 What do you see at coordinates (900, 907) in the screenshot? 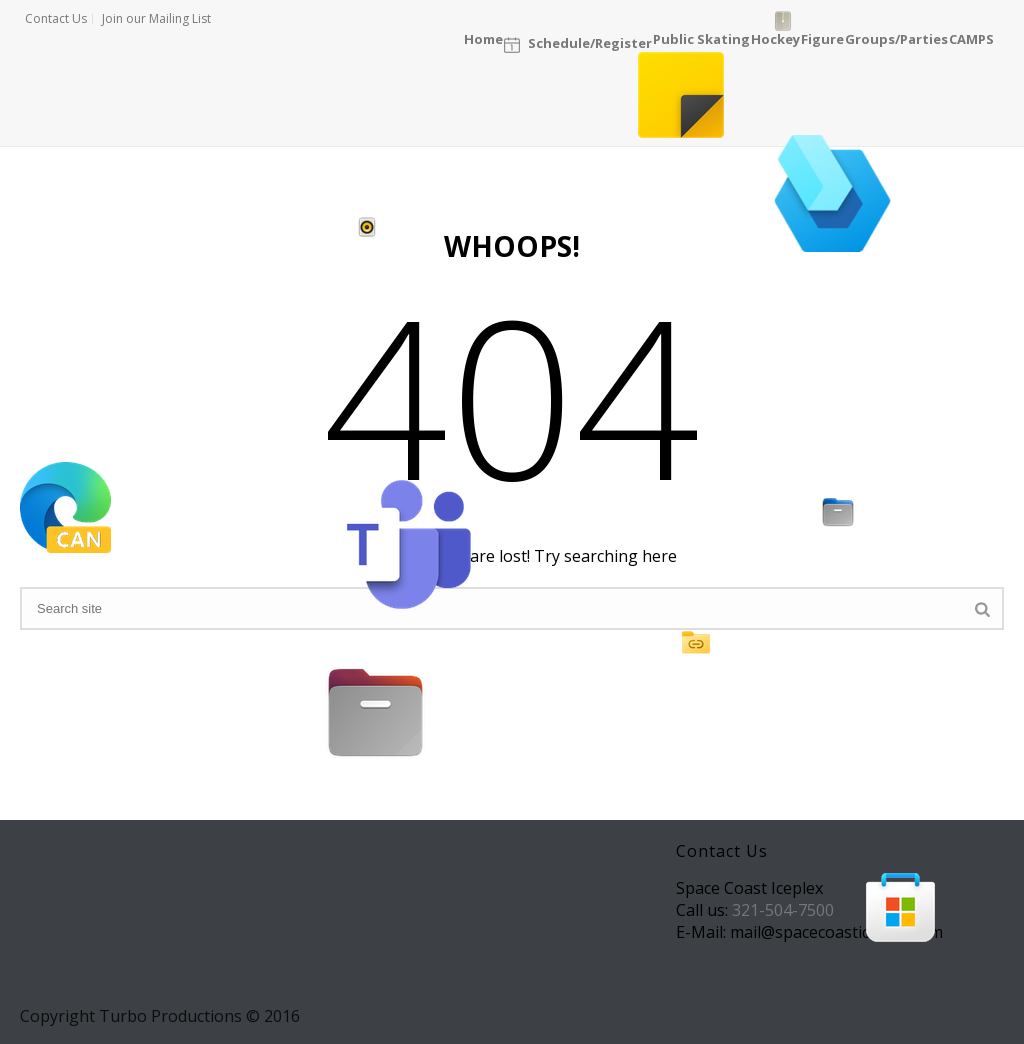
I see `open the Microsoft Store app` at bounding box center [900, 907].